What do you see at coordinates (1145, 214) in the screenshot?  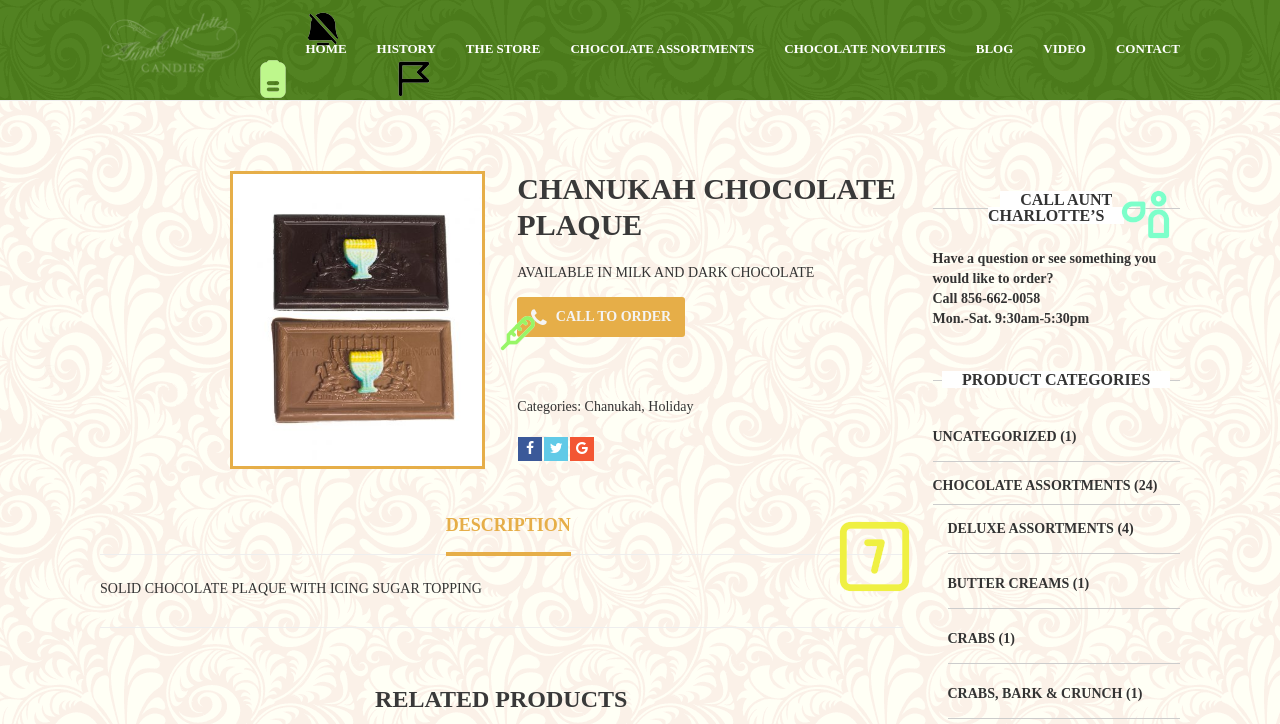 I see `visit spacehey social network profile` at bounding box center [1145, 214].